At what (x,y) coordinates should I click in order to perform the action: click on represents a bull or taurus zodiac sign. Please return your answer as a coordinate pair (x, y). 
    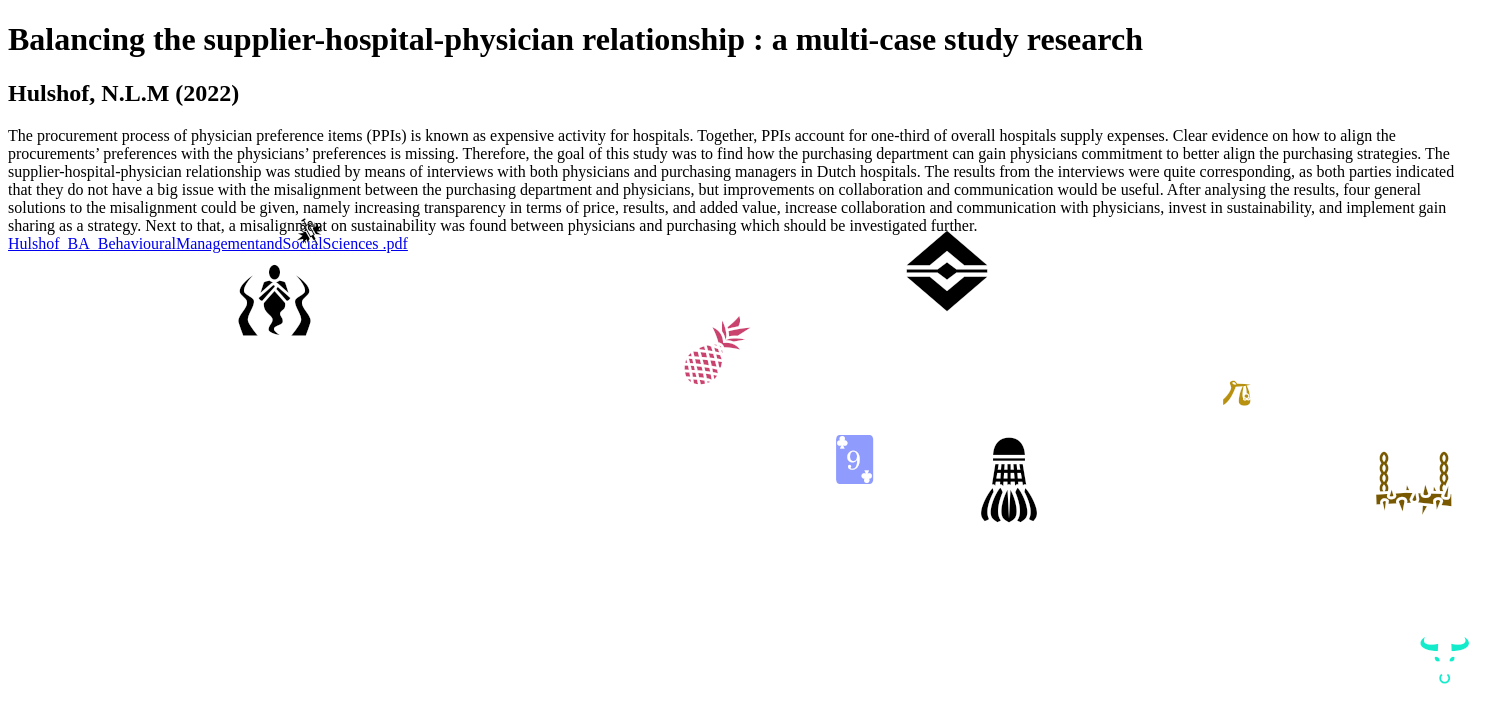
    Looking at the image, I should click on (1444, 660).